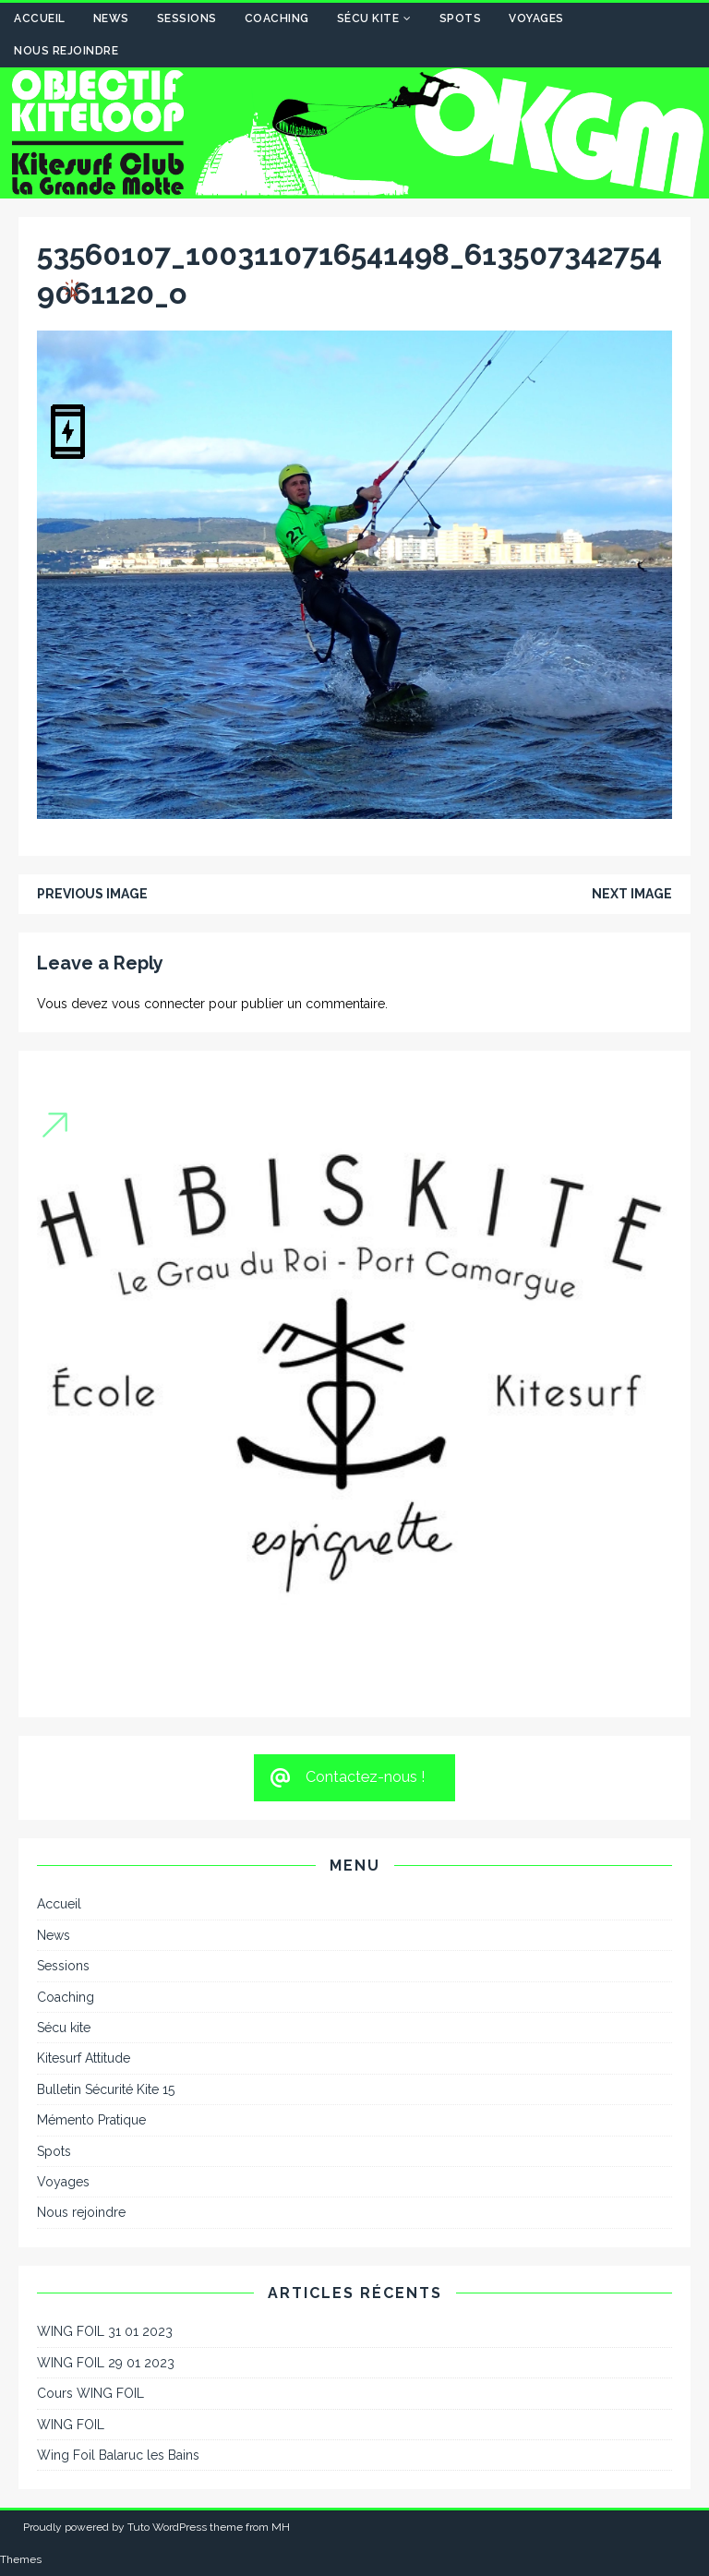  Describe the element at coordinates (72, 290) in the screenshot. I see `click or tap interaction indicator` at that location.